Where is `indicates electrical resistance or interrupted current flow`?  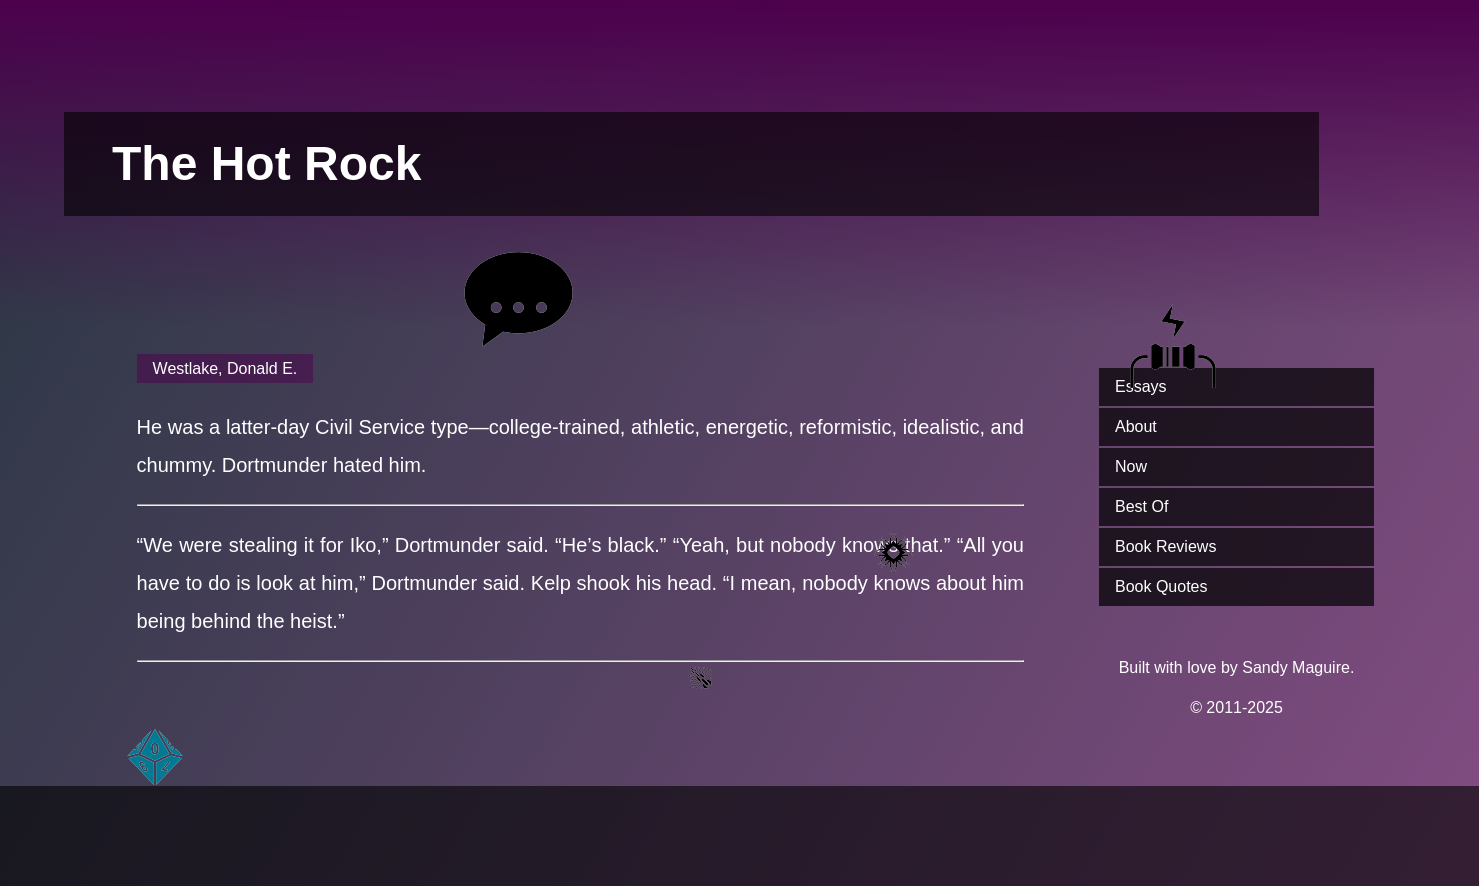
indicates electrical resistance or interrupted current flow is located at coordinates (1173, 345).